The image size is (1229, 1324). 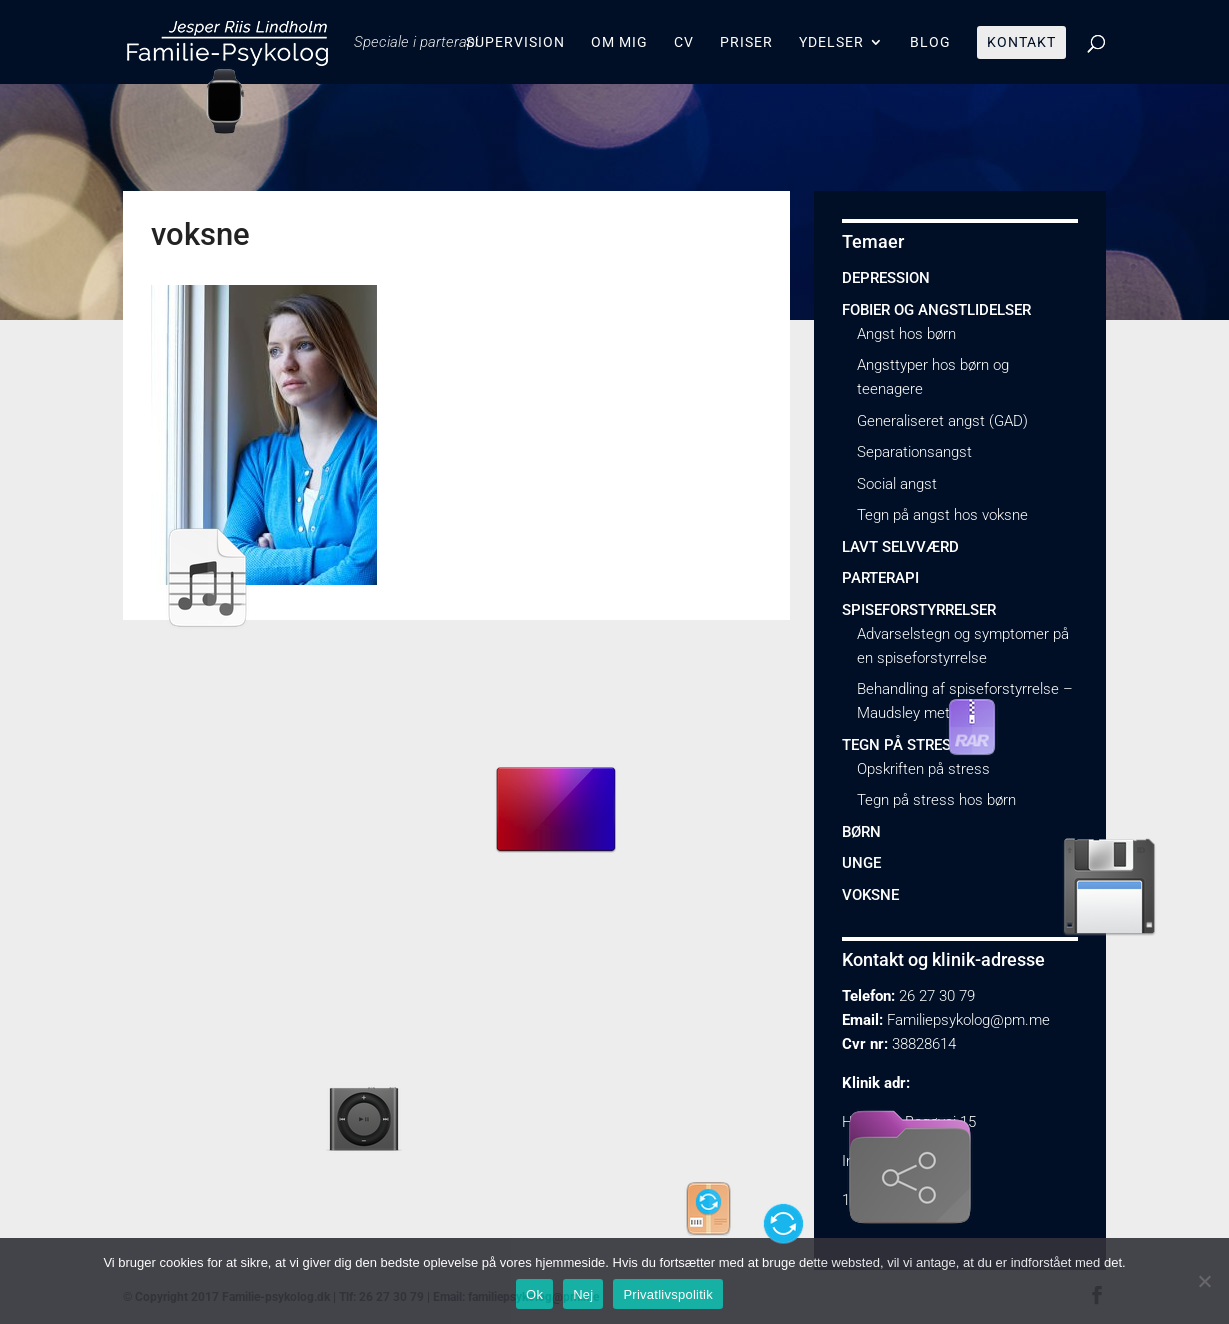 What do you see at coordinates (364, 1119) in the screenshot?
I see `iPod shuffle device in space gray` at bounding box center [364, 1119].